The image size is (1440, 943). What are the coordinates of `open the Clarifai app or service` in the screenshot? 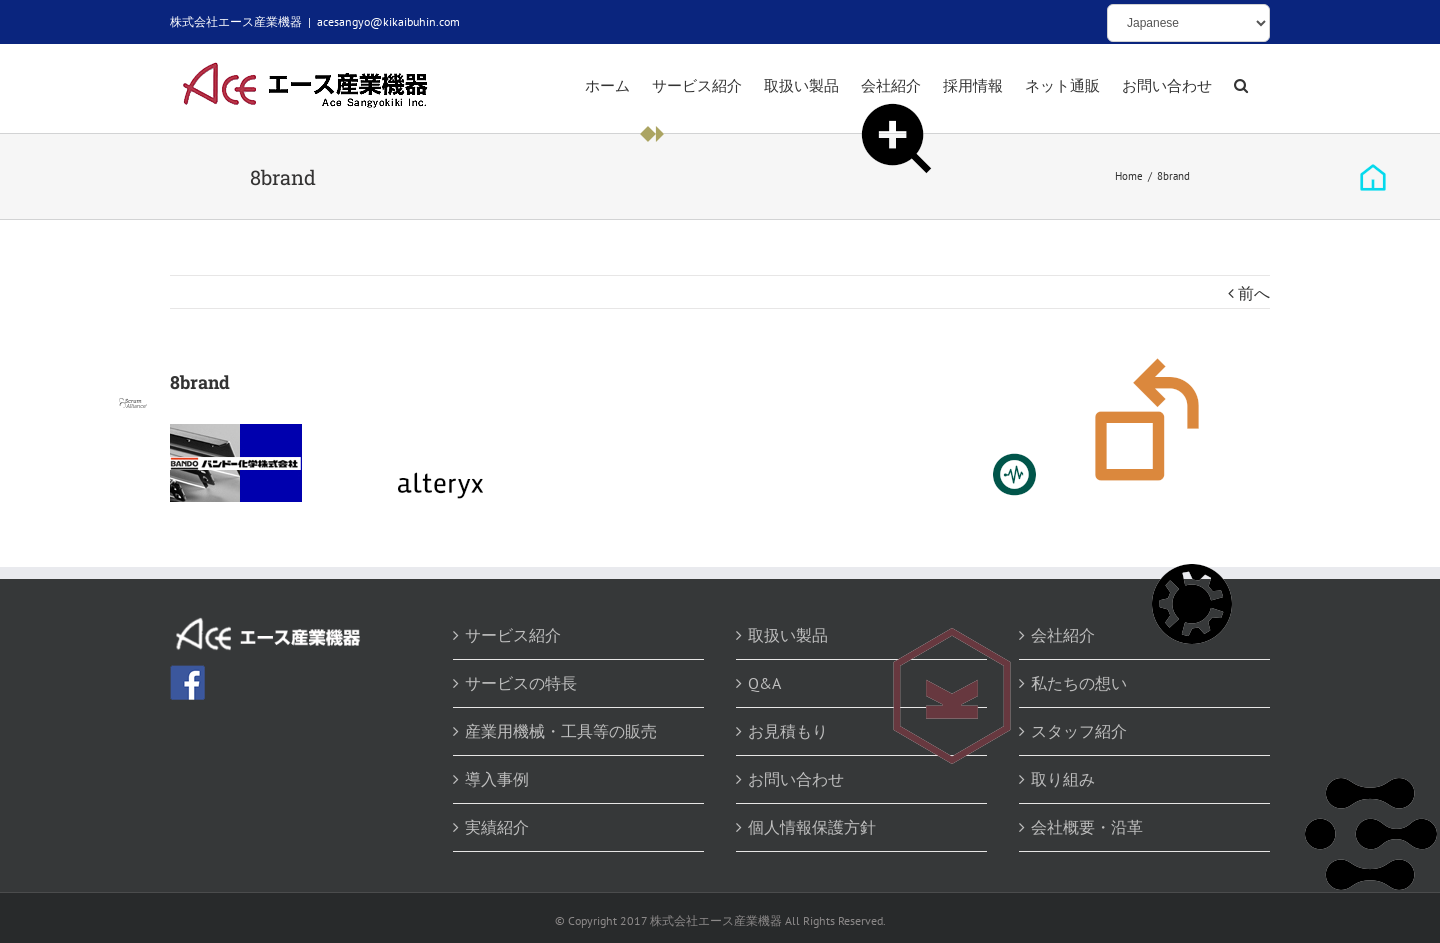 It's located at (1371, 834).